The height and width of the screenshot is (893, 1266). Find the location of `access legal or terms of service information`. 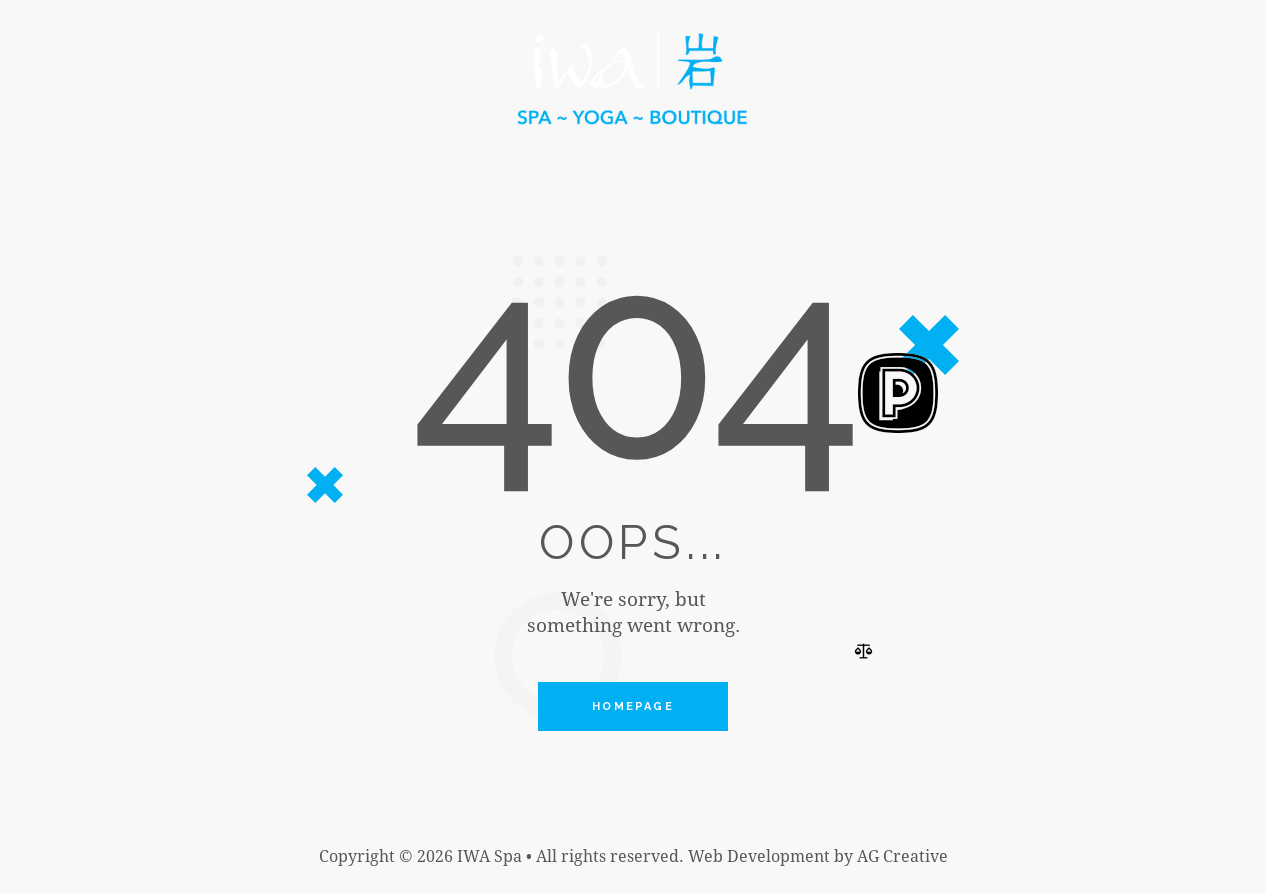

access legal or terms of service information is located at coordinates (863, 651).